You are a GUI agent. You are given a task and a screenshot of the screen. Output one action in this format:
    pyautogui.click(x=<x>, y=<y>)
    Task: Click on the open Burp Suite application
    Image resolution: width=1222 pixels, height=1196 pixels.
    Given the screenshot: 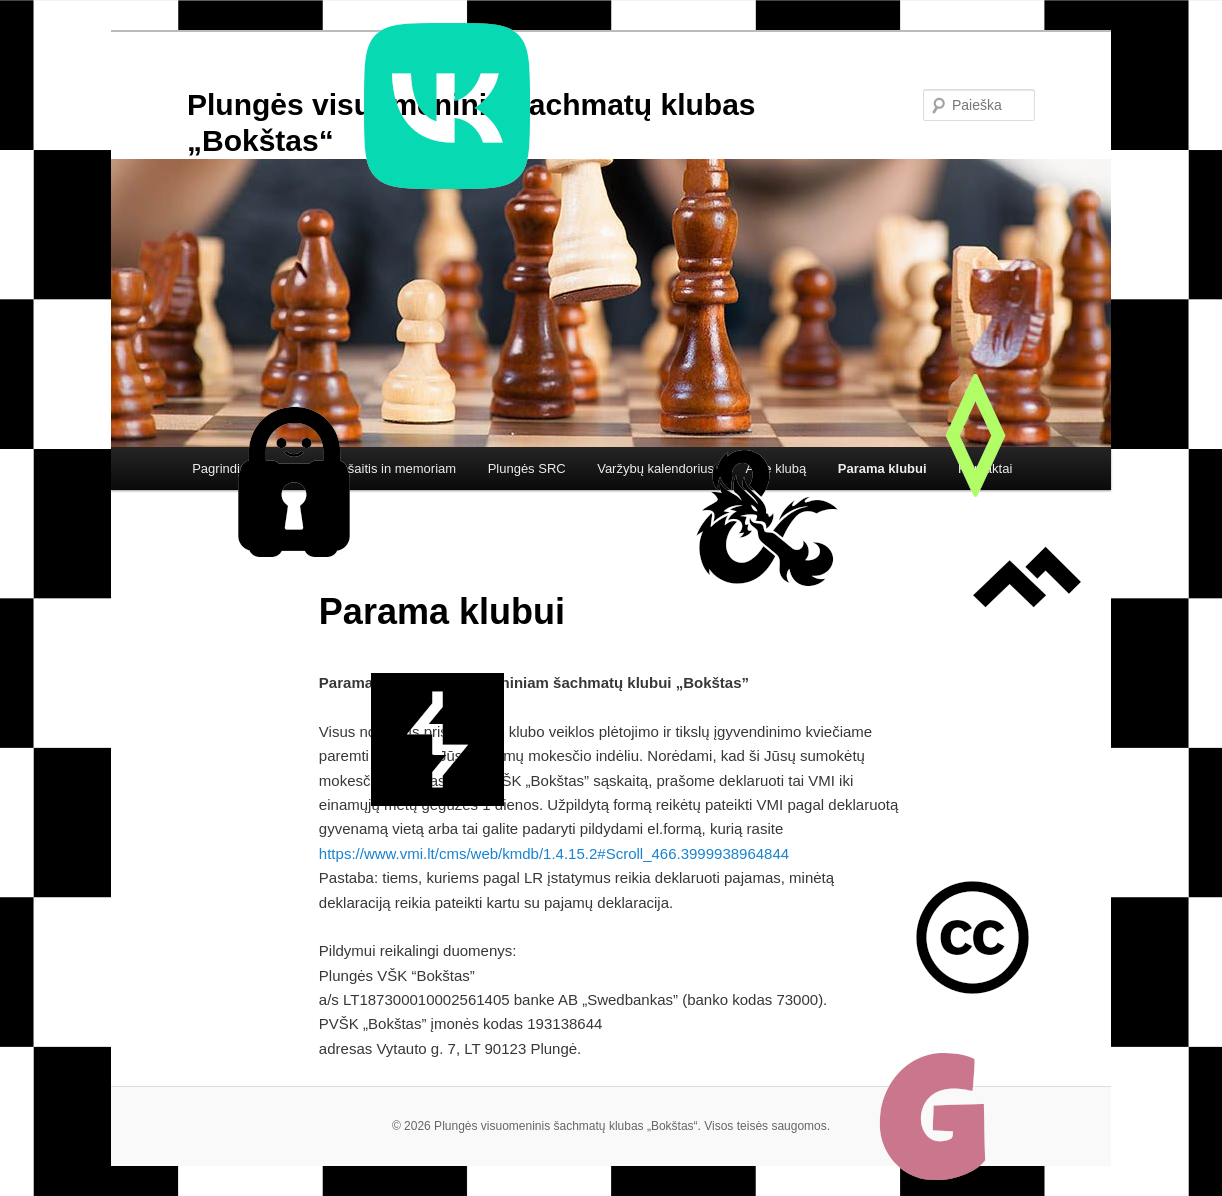 What is the action you would take?
    pyautogui.click(x=437, y=739)
    